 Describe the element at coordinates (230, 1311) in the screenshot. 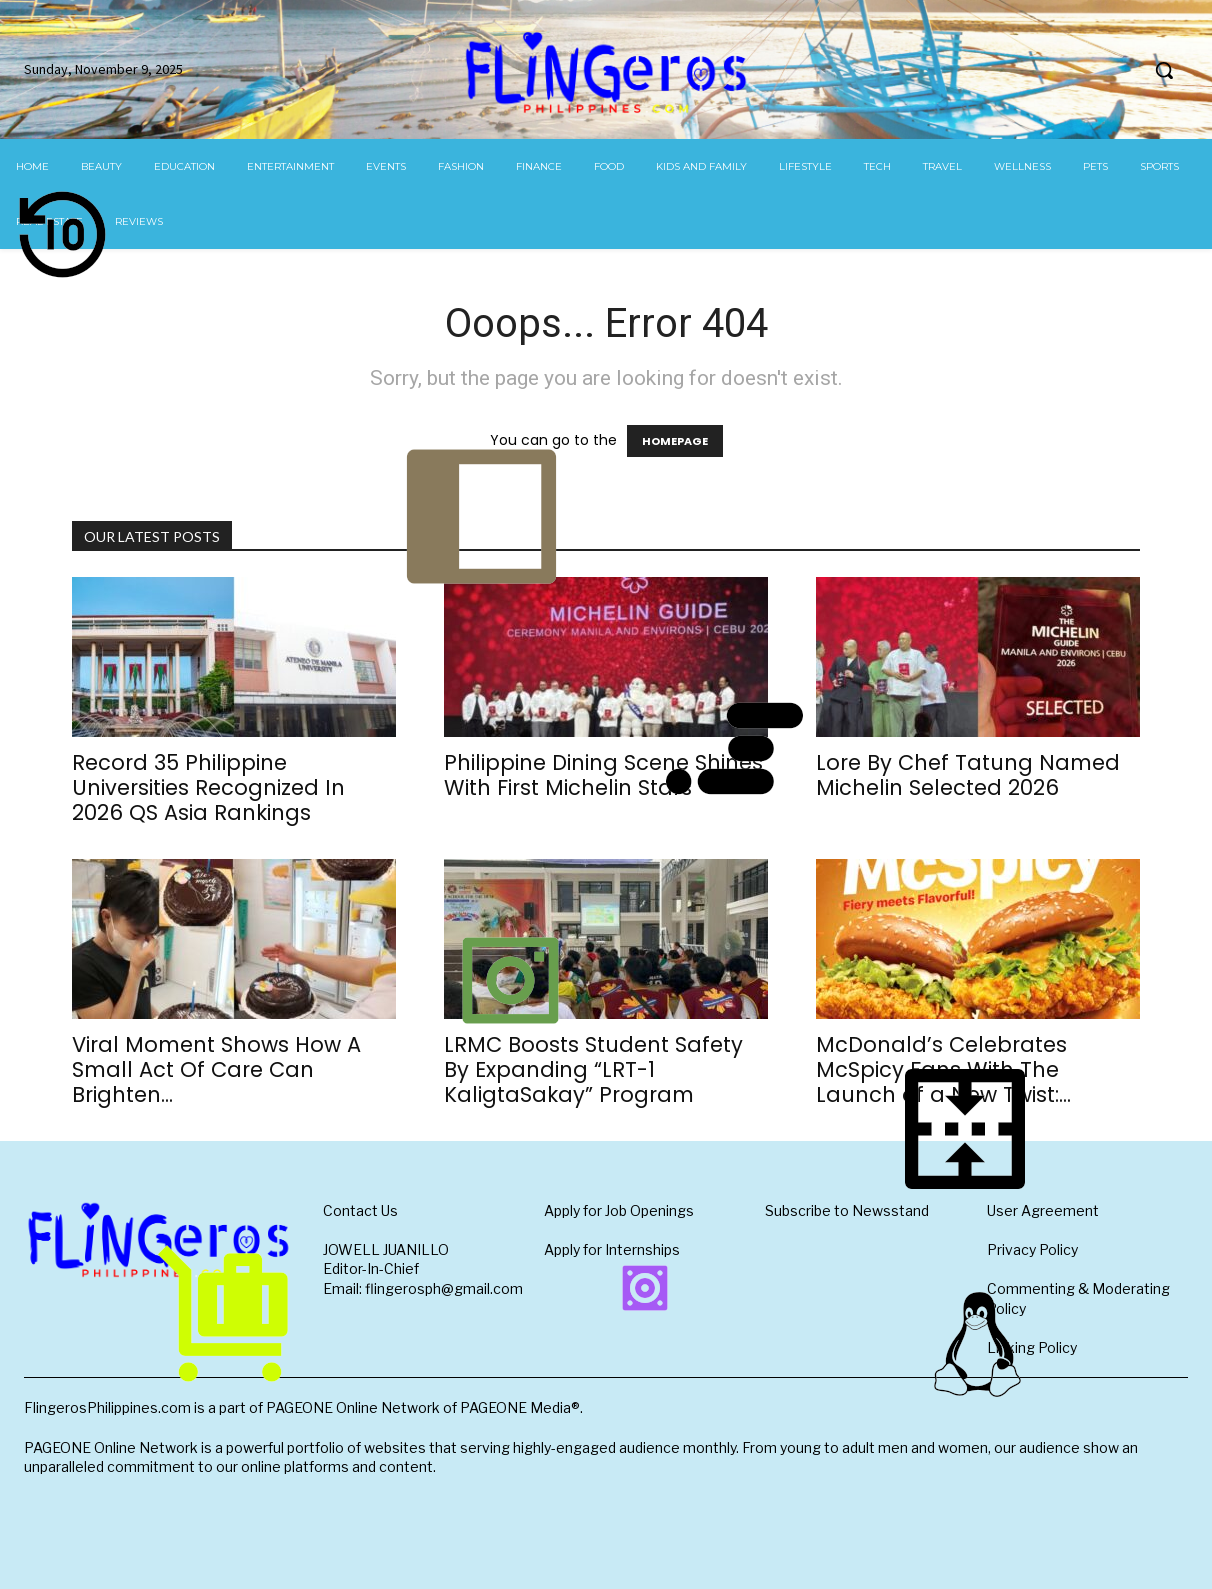

I see `access luggage or baggage services` at that location.